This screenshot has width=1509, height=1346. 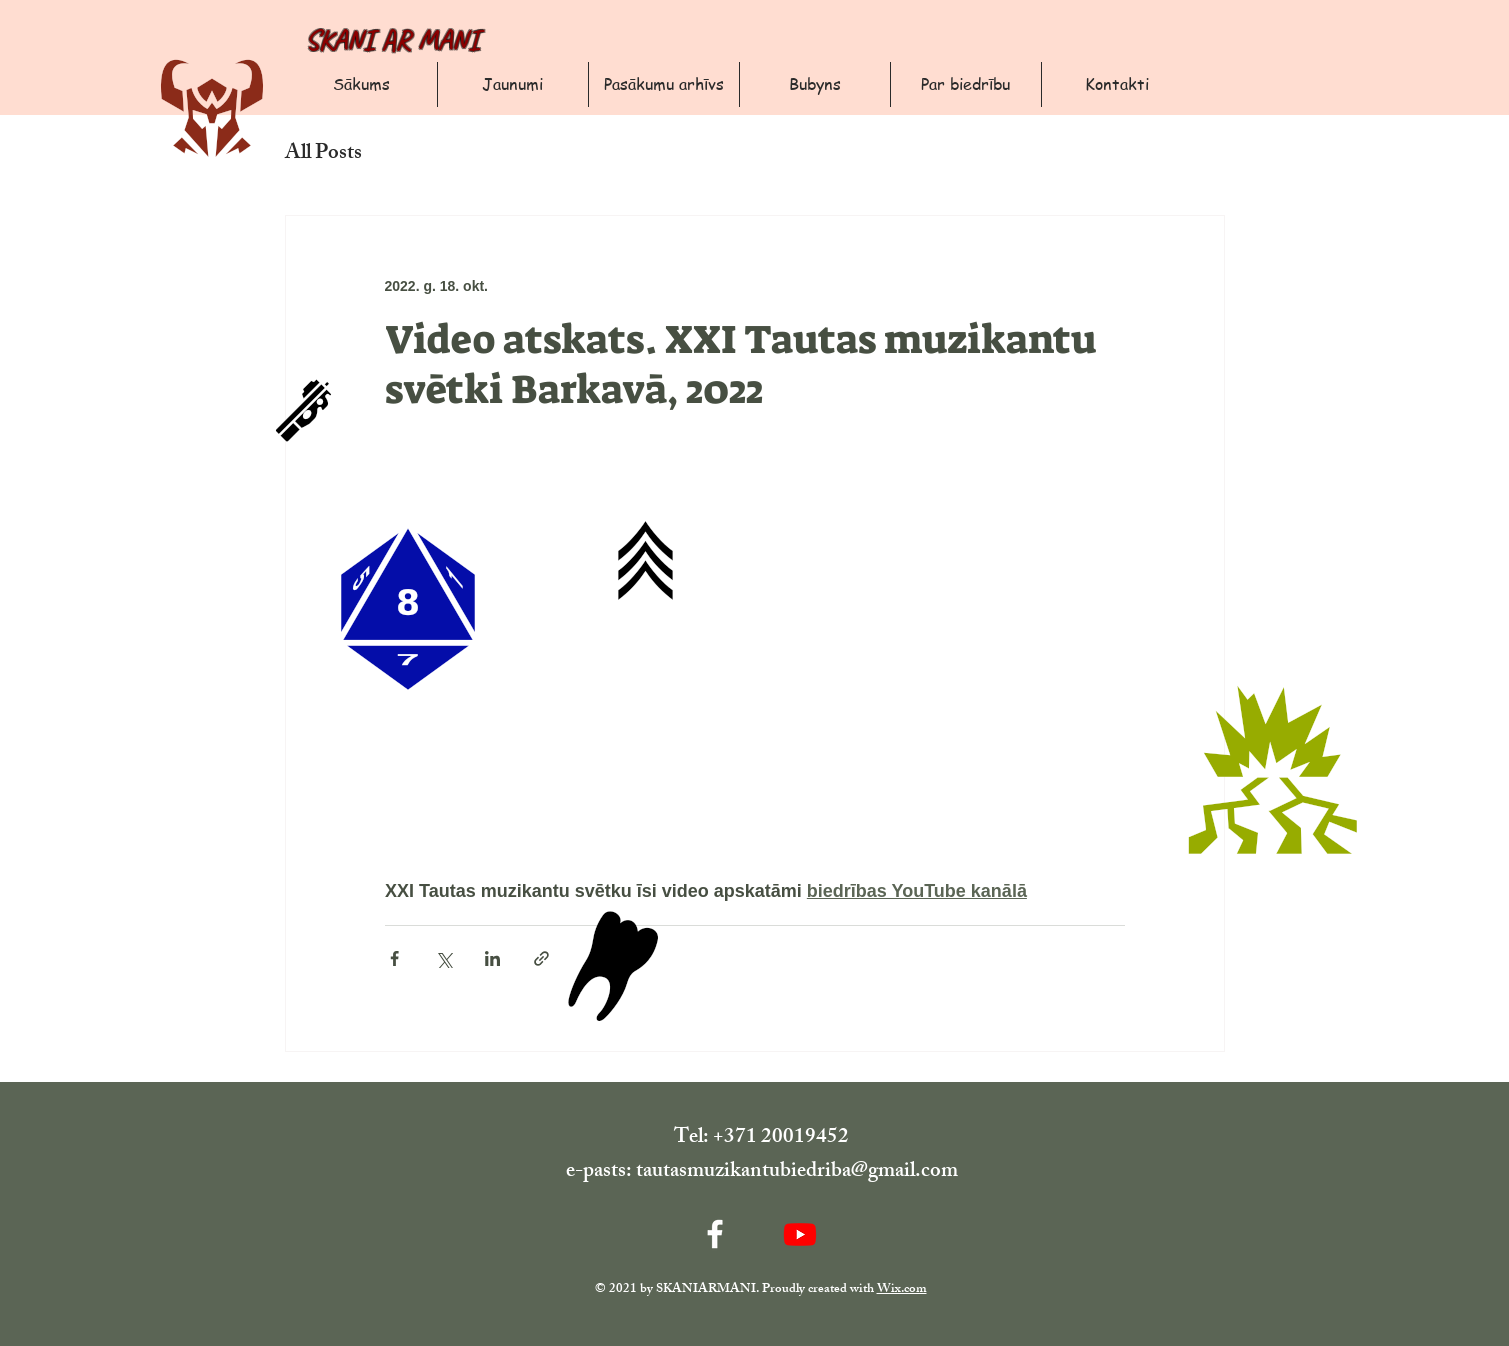 What do you see at coordinates (408, 608) in the screenshot?
I see `roll a d8 die in-game` at bounding box center [408, 608].